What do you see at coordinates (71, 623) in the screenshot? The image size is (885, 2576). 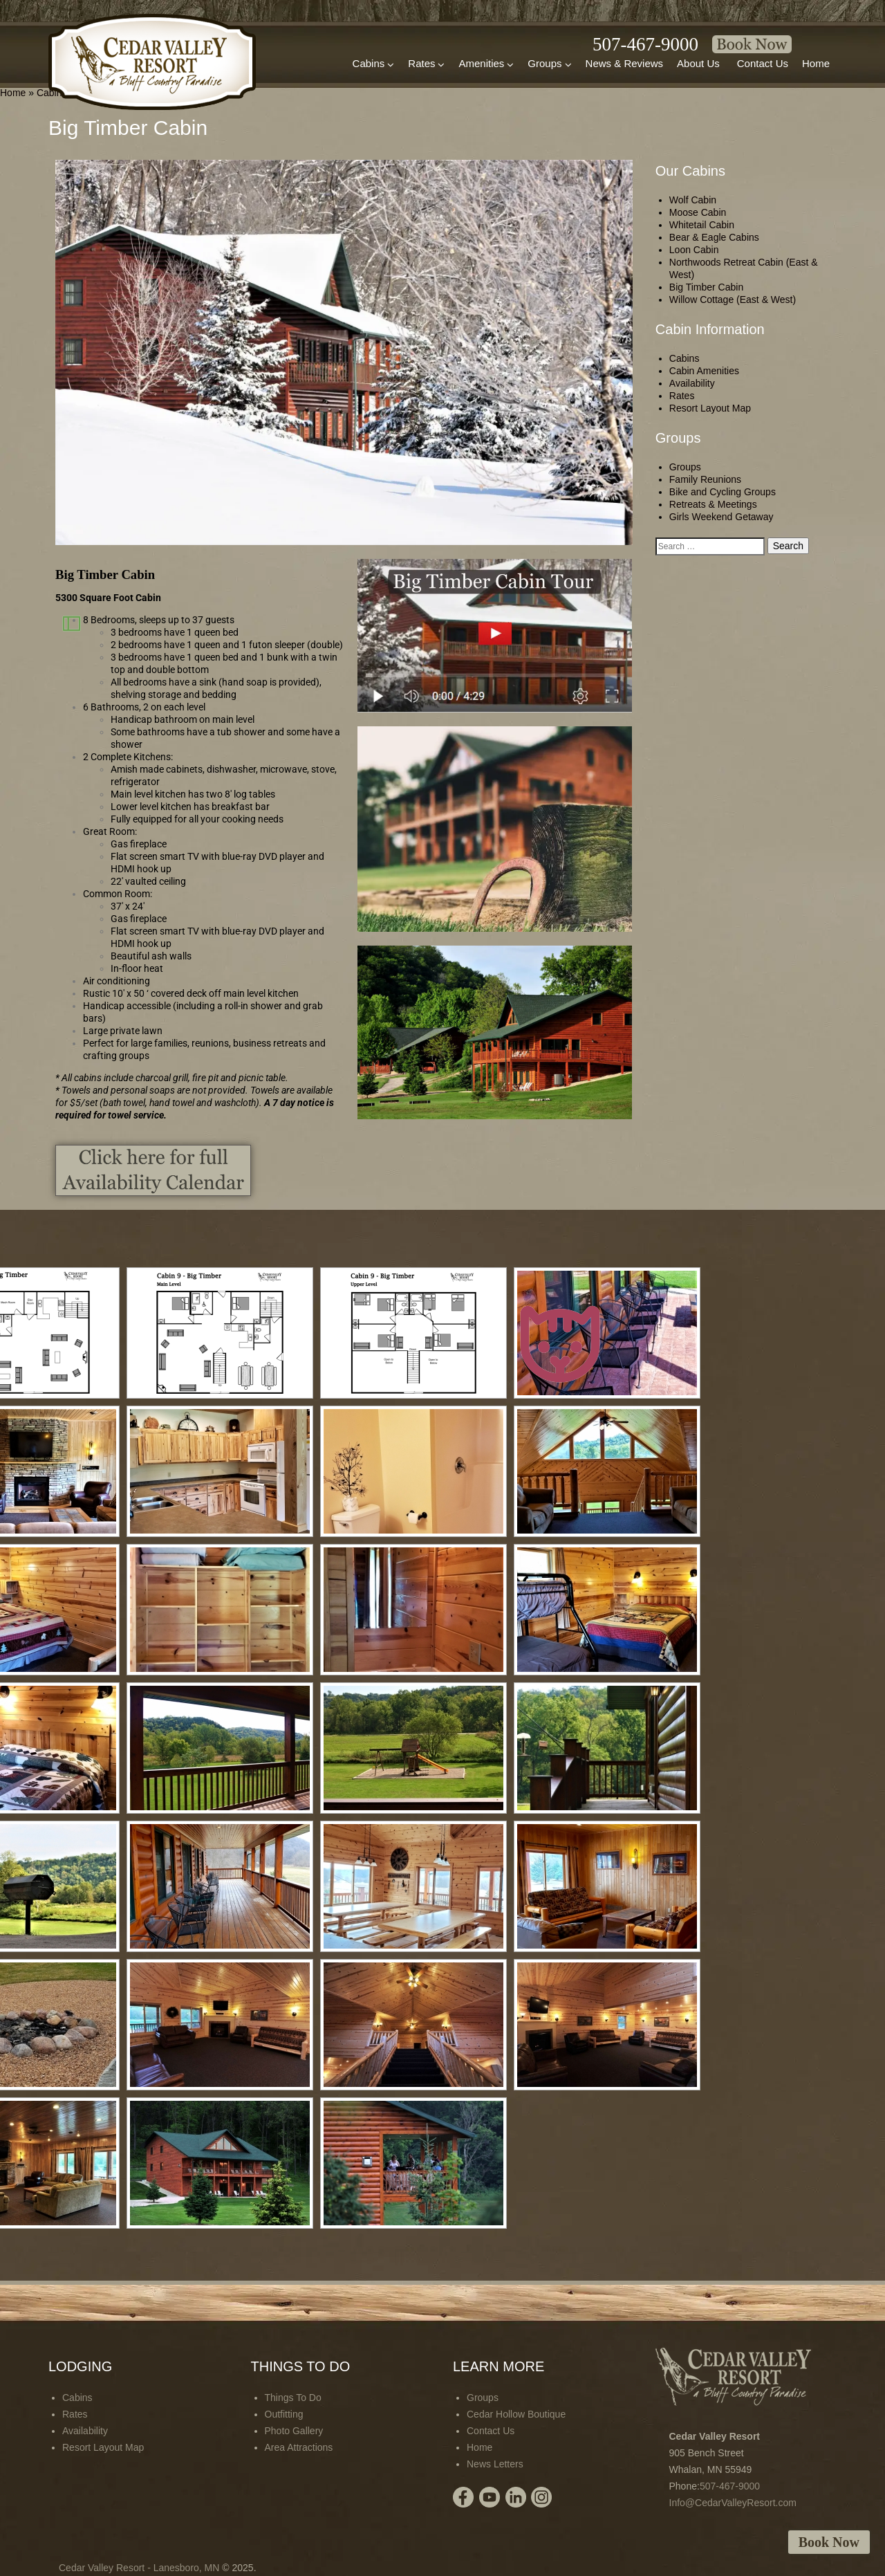 I see `toggle sidebar panel visibility` at bounding box center [71, 623].